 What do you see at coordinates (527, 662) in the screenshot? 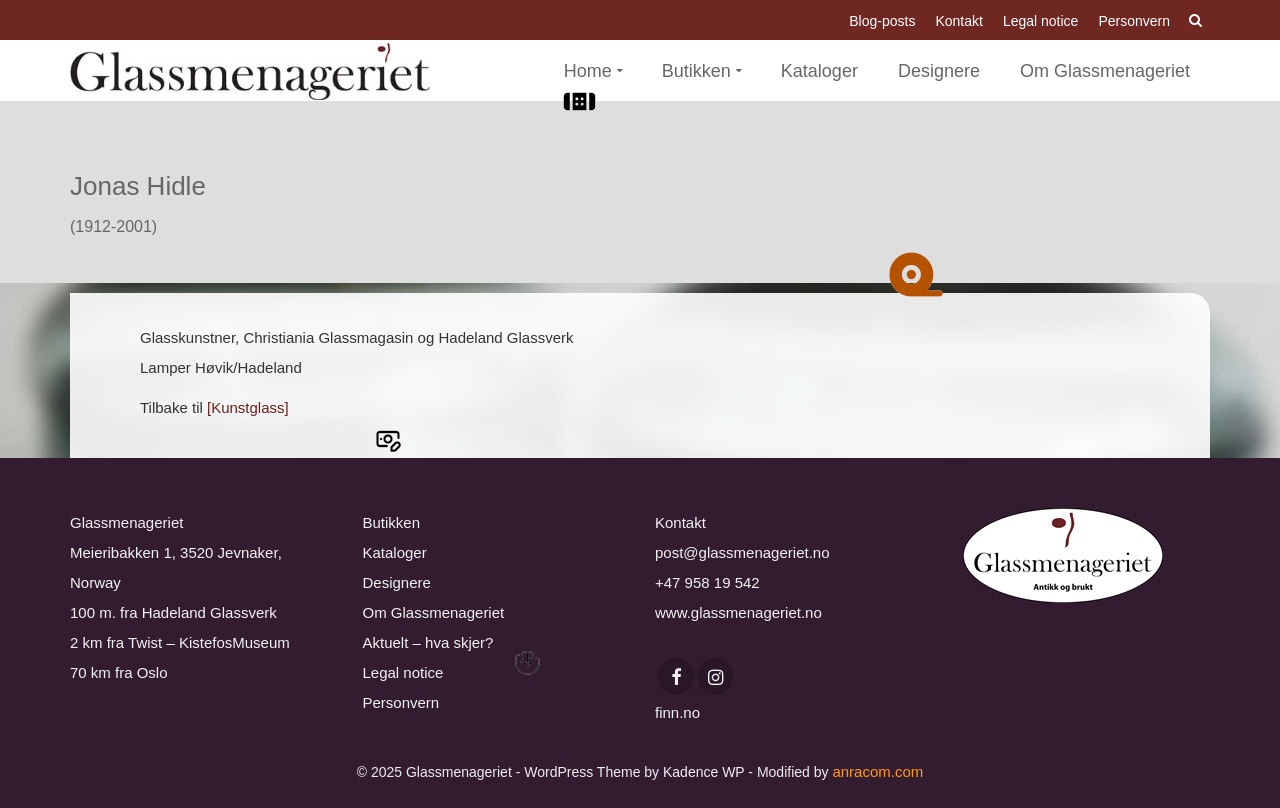
I see `indicates solidarity or support action` at bounding box center [527, 662].